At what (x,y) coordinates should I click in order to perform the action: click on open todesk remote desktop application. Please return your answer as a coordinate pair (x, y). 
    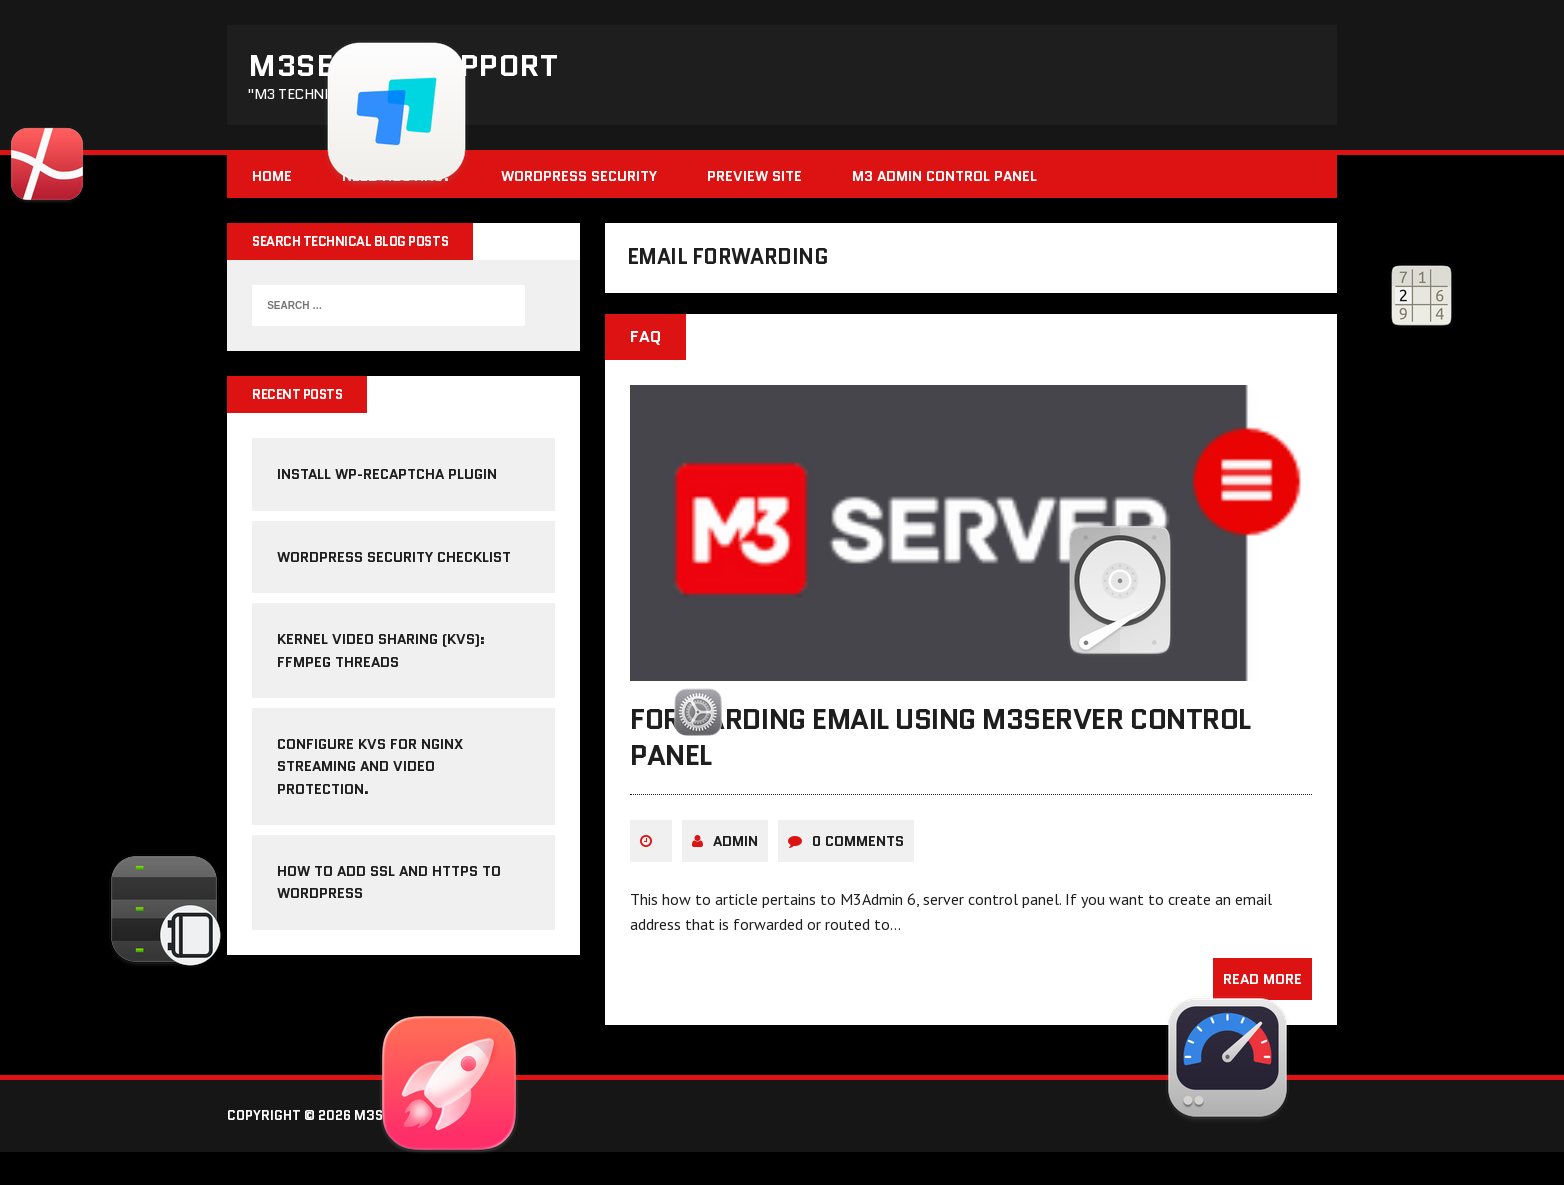
    Looking at the image, I should click on (396, 111).